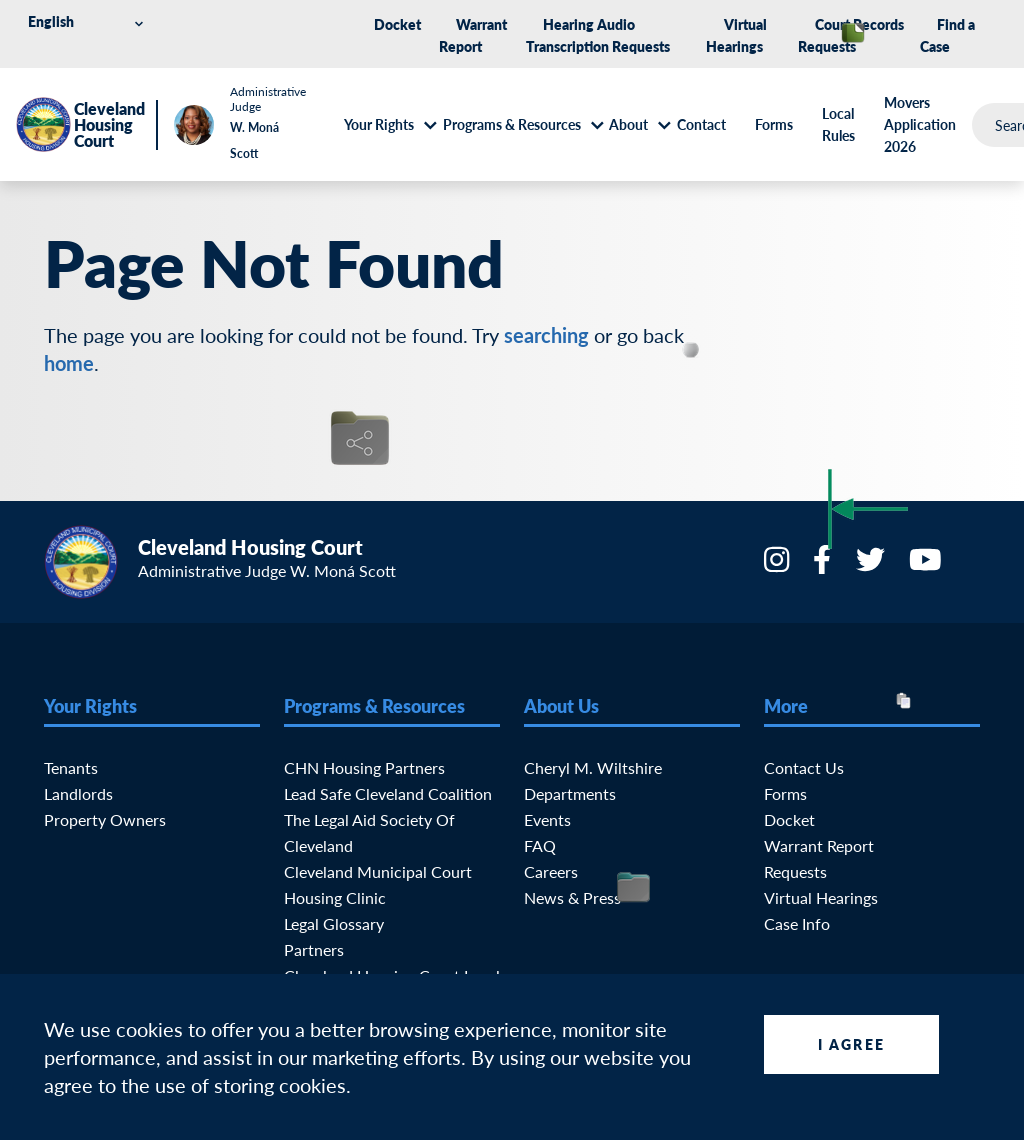 The height and width of the screenshot is (1140, 1024). I want to click on go to the first item in a list or sequence, so click(868, 509).